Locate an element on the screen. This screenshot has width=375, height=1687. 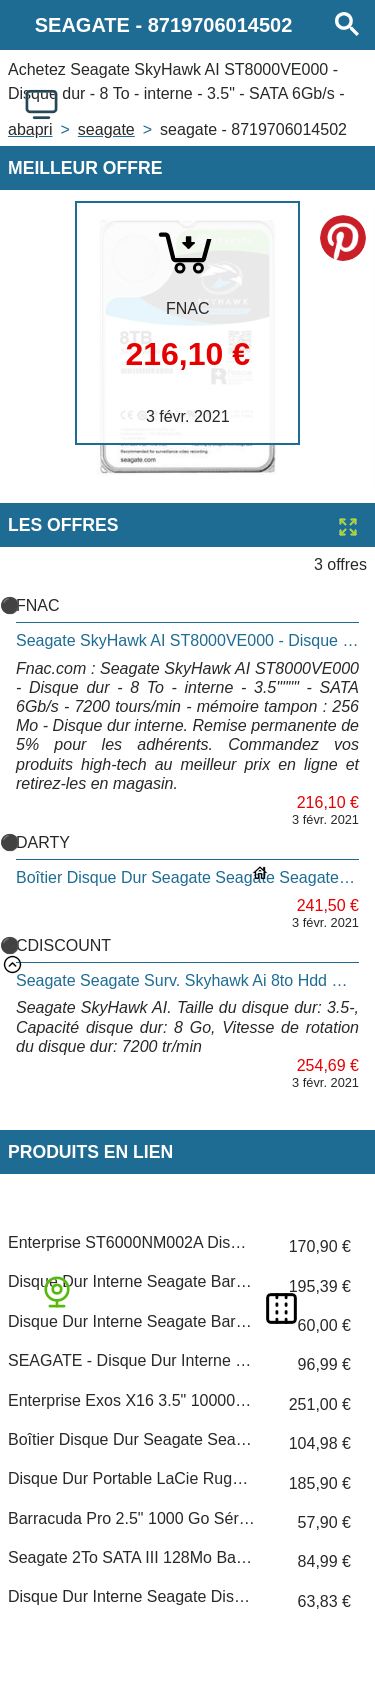
access webcam or camera settings is located at coordinates (57, 1292).